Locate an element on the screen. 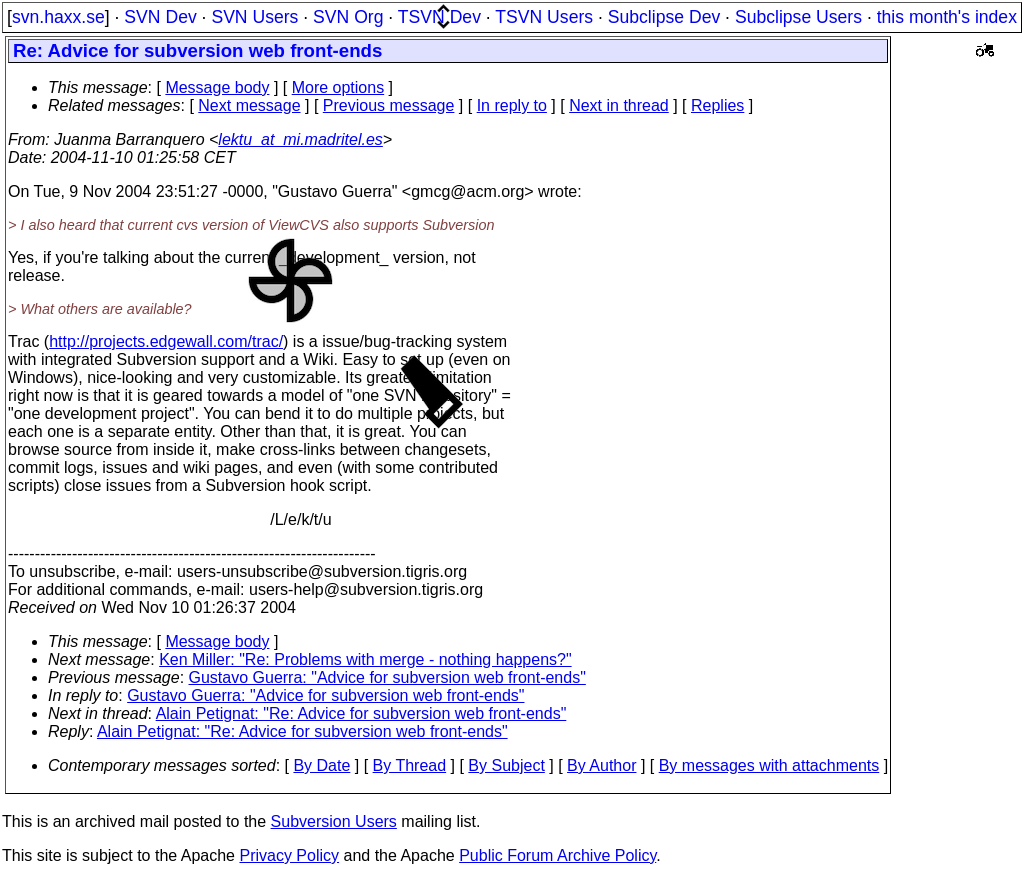 This screenshot has width=1024, height=881. access toys or games section is located at coordinates (290, 280).